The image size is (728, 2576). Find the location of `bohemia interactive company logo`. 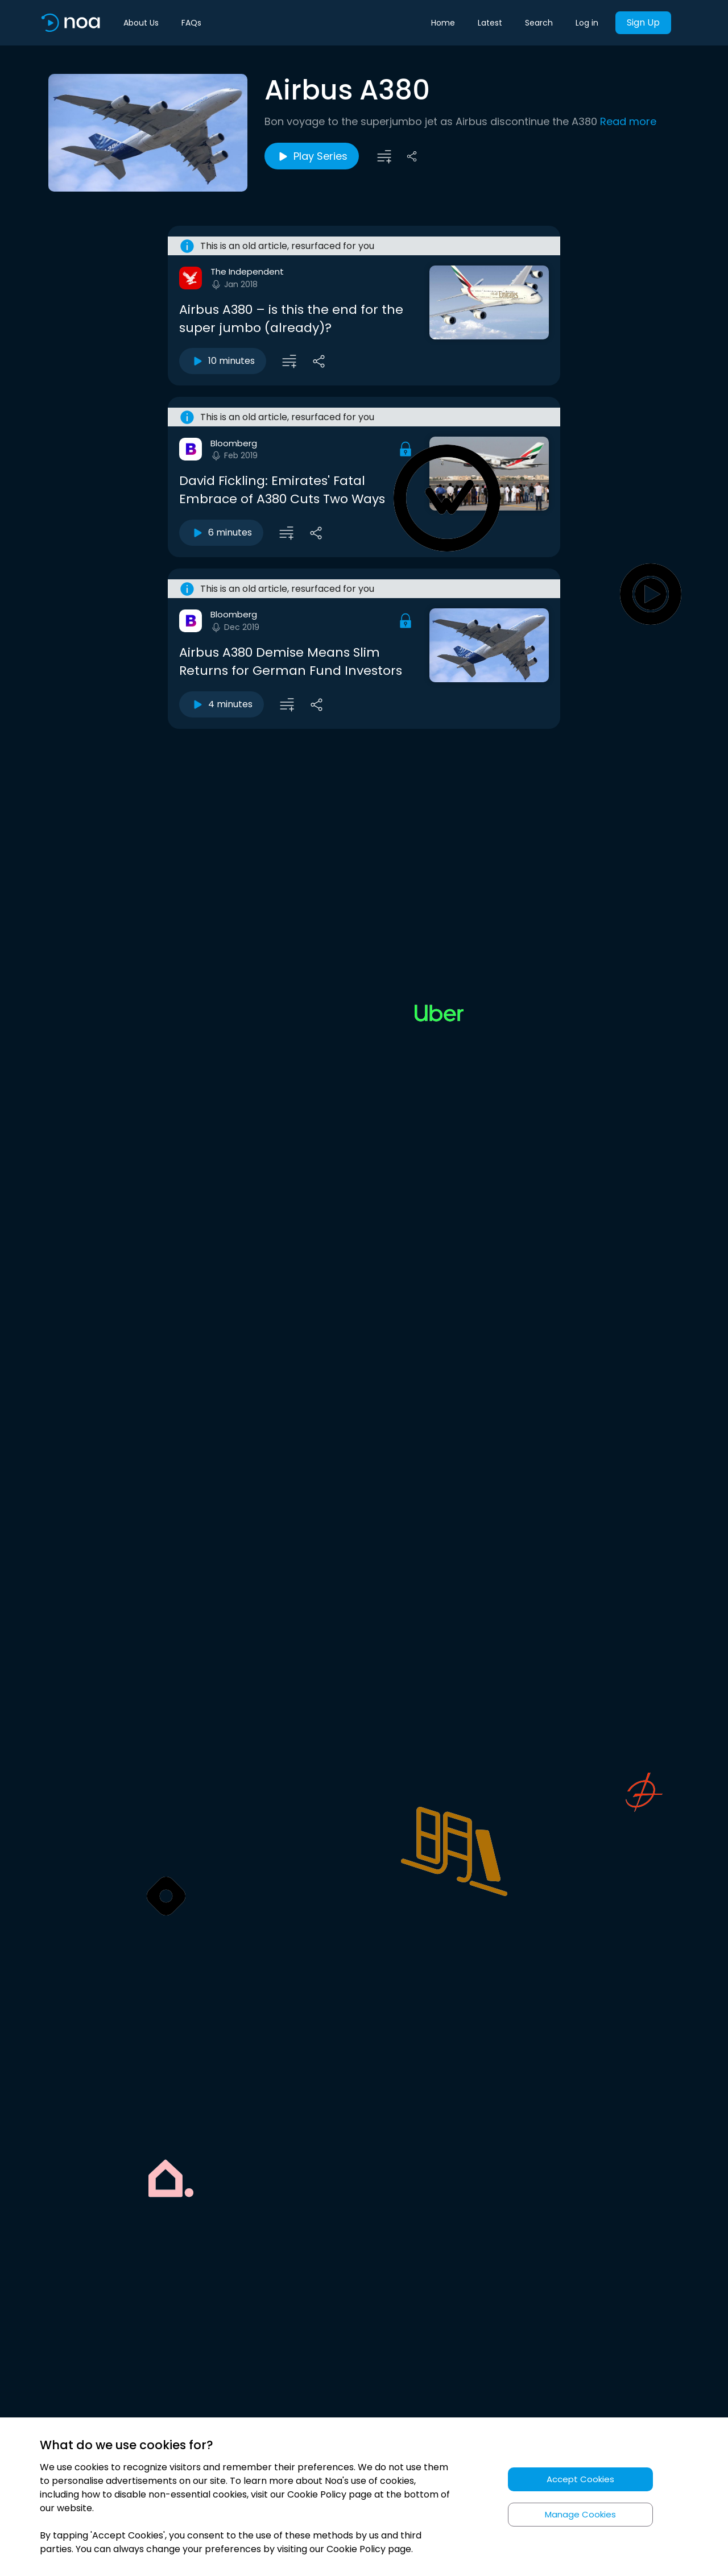

bohemia interactive company logo is located at coordinates (644, 1792).